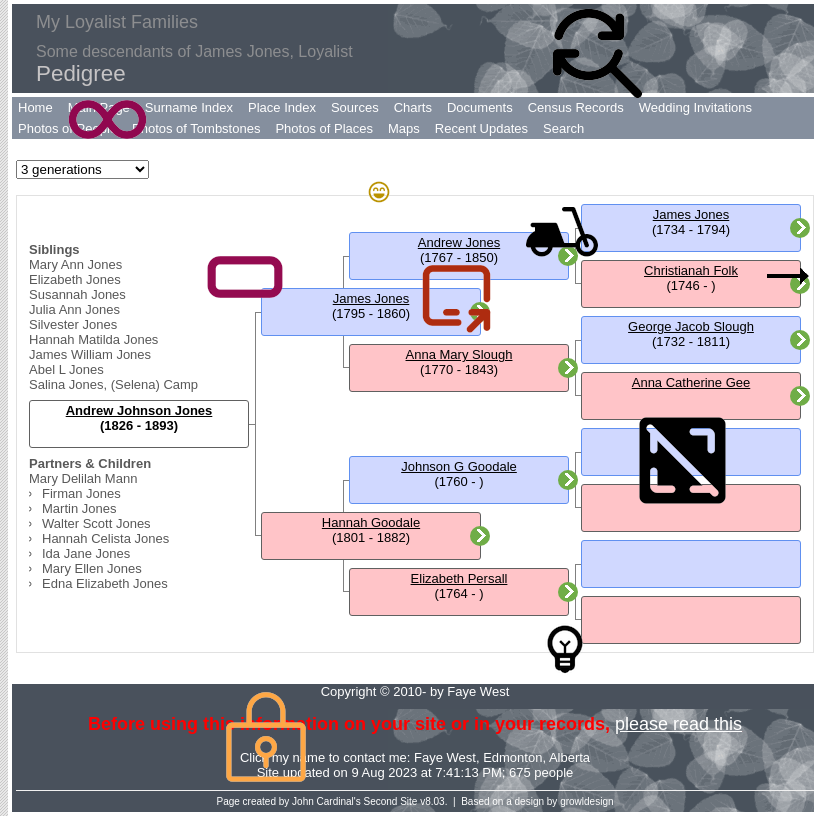  What do you see at coordinates (562, 234) in the screenshot?
I see `select moped or scooter delivery` at bounding box center [562, 234].